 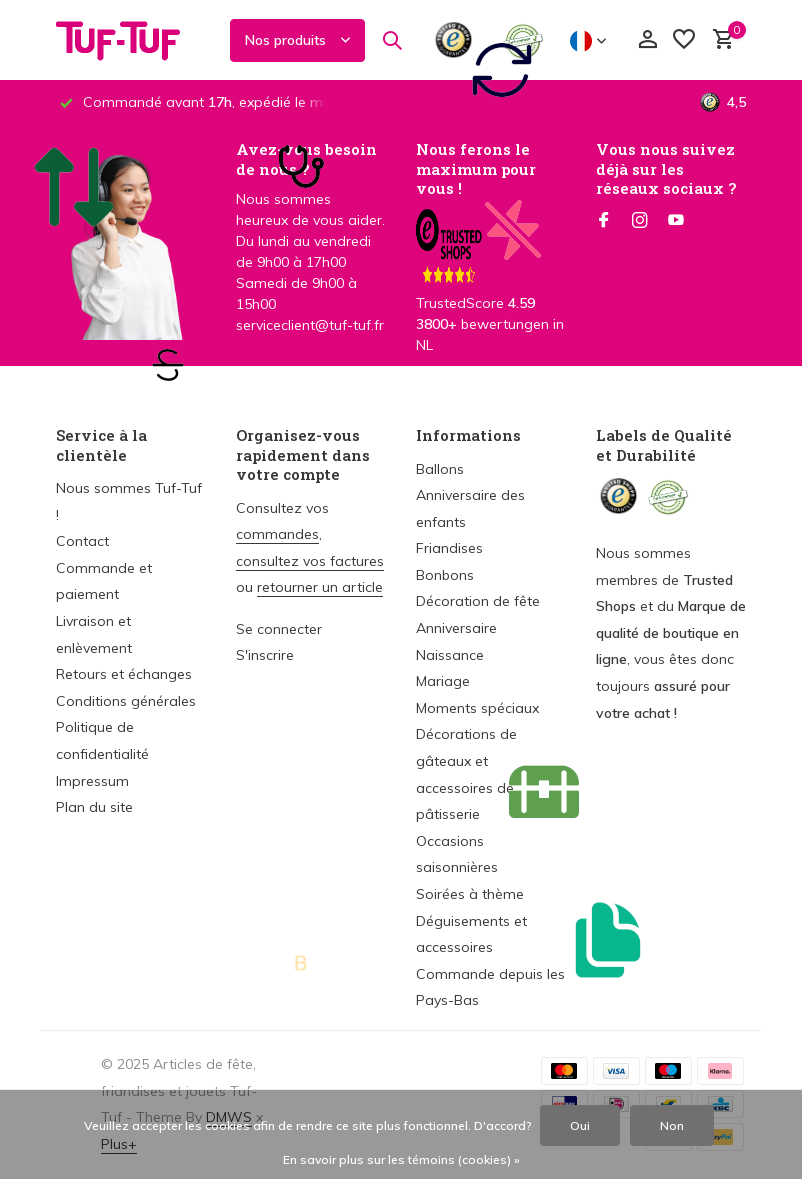 I want to click on access health or medical features, so click(x=301, y=167).